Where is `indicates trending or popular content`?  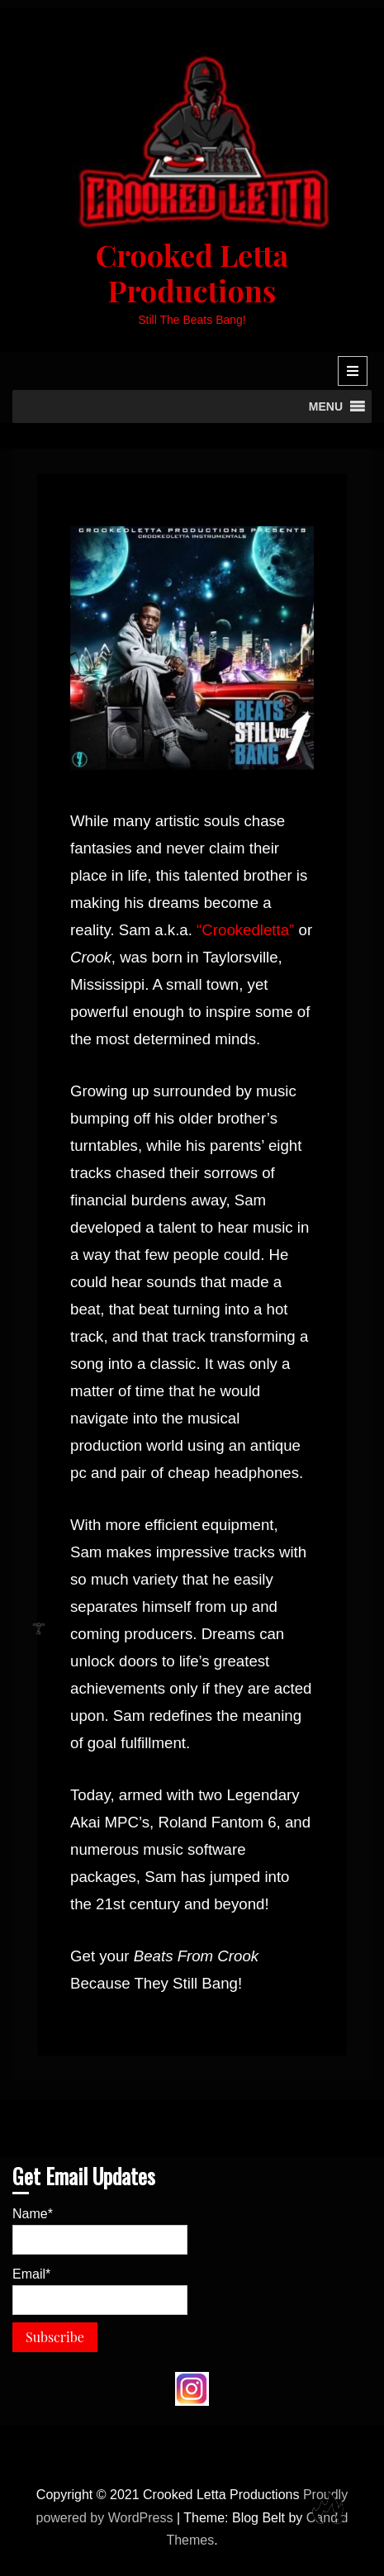
indicates trending or popular content is located at coordinates (329, 2507).